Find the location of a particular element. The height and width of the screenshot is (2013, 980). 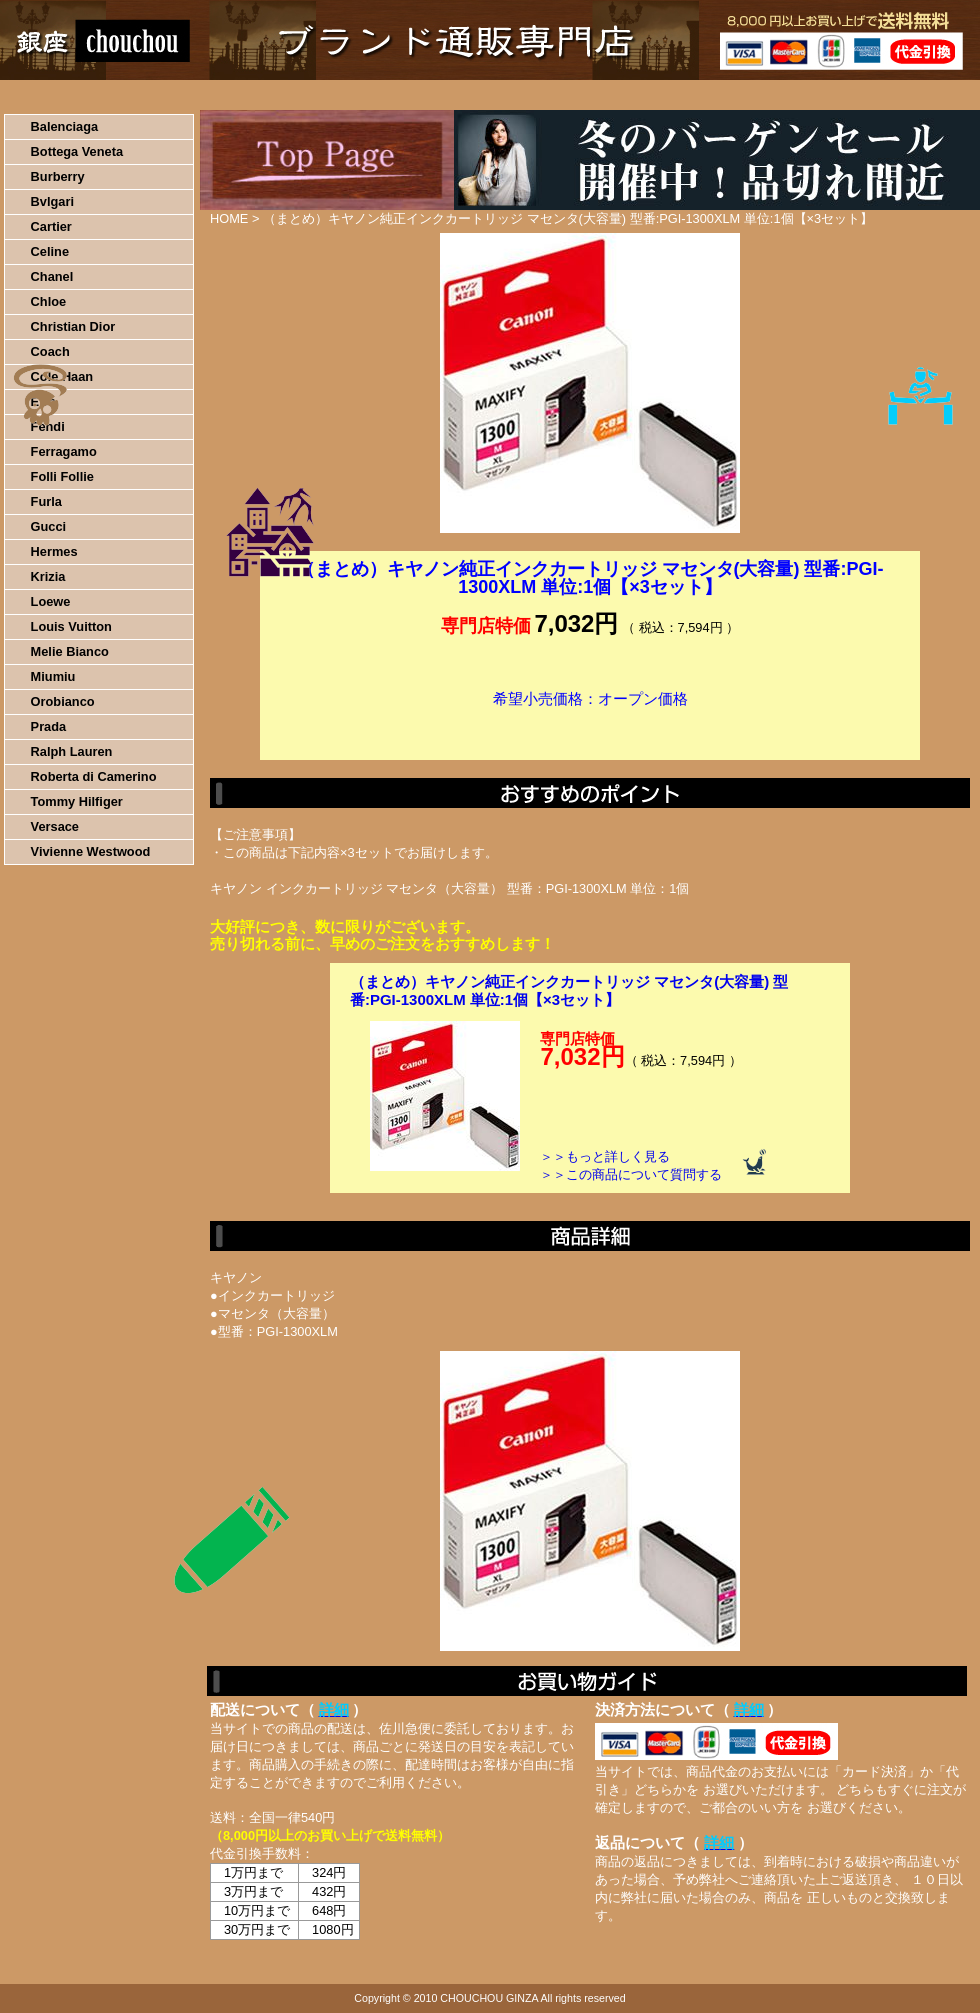

access haunted house level or spooky game area is located at coordinates (270, 532).